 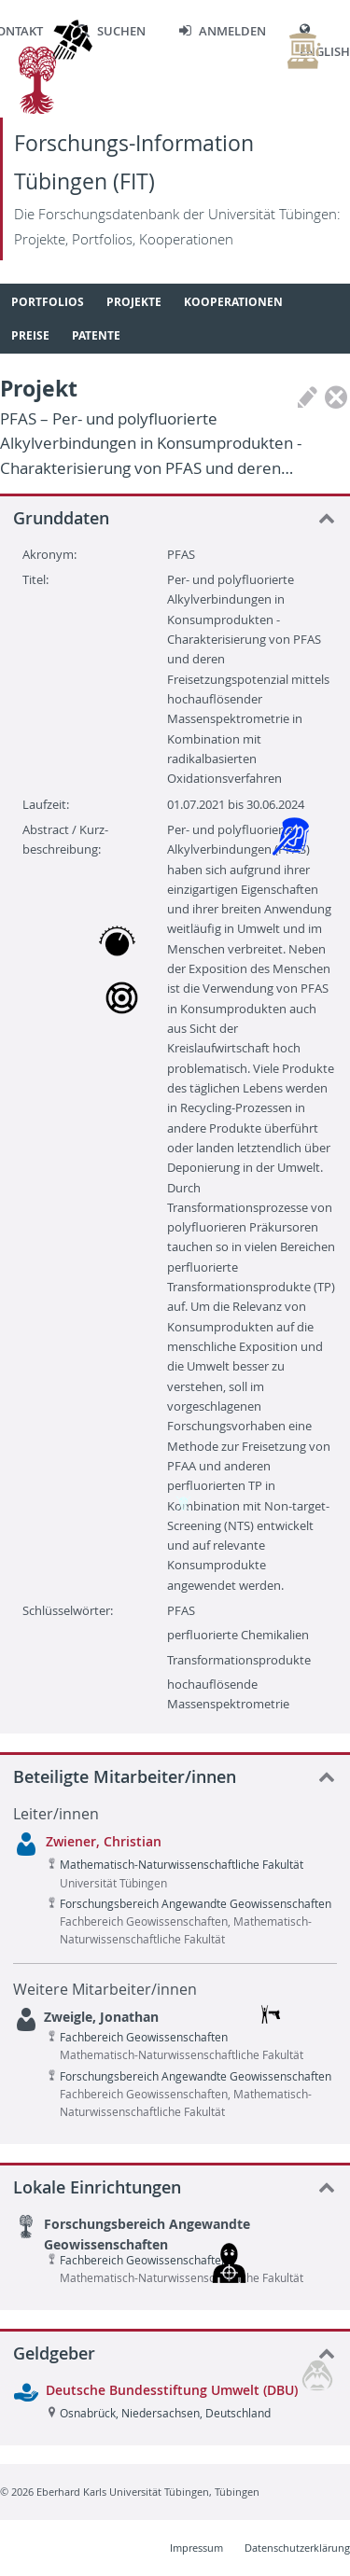 I want to click on breakfast or food-related game item, so click(x=290, y=836).